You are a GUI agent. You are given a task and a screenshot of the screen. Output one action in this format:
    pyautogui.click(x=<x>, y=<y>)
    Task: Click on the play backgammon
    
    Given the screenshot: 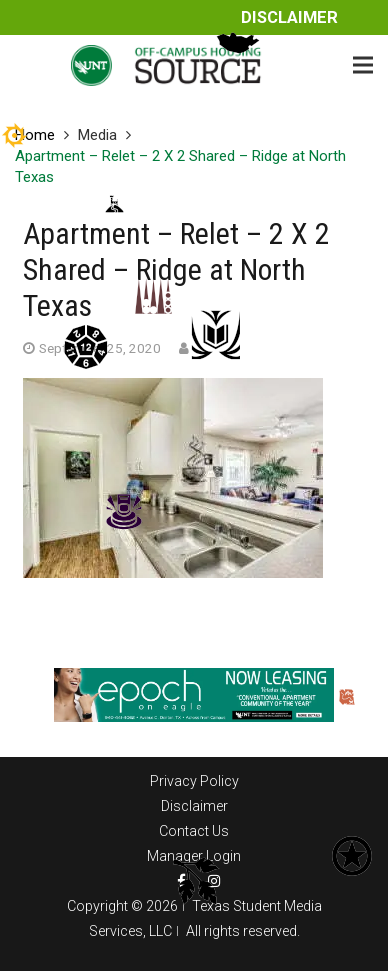 What is the action you would take?
    pyautogui.click(x=153, y=295)
    